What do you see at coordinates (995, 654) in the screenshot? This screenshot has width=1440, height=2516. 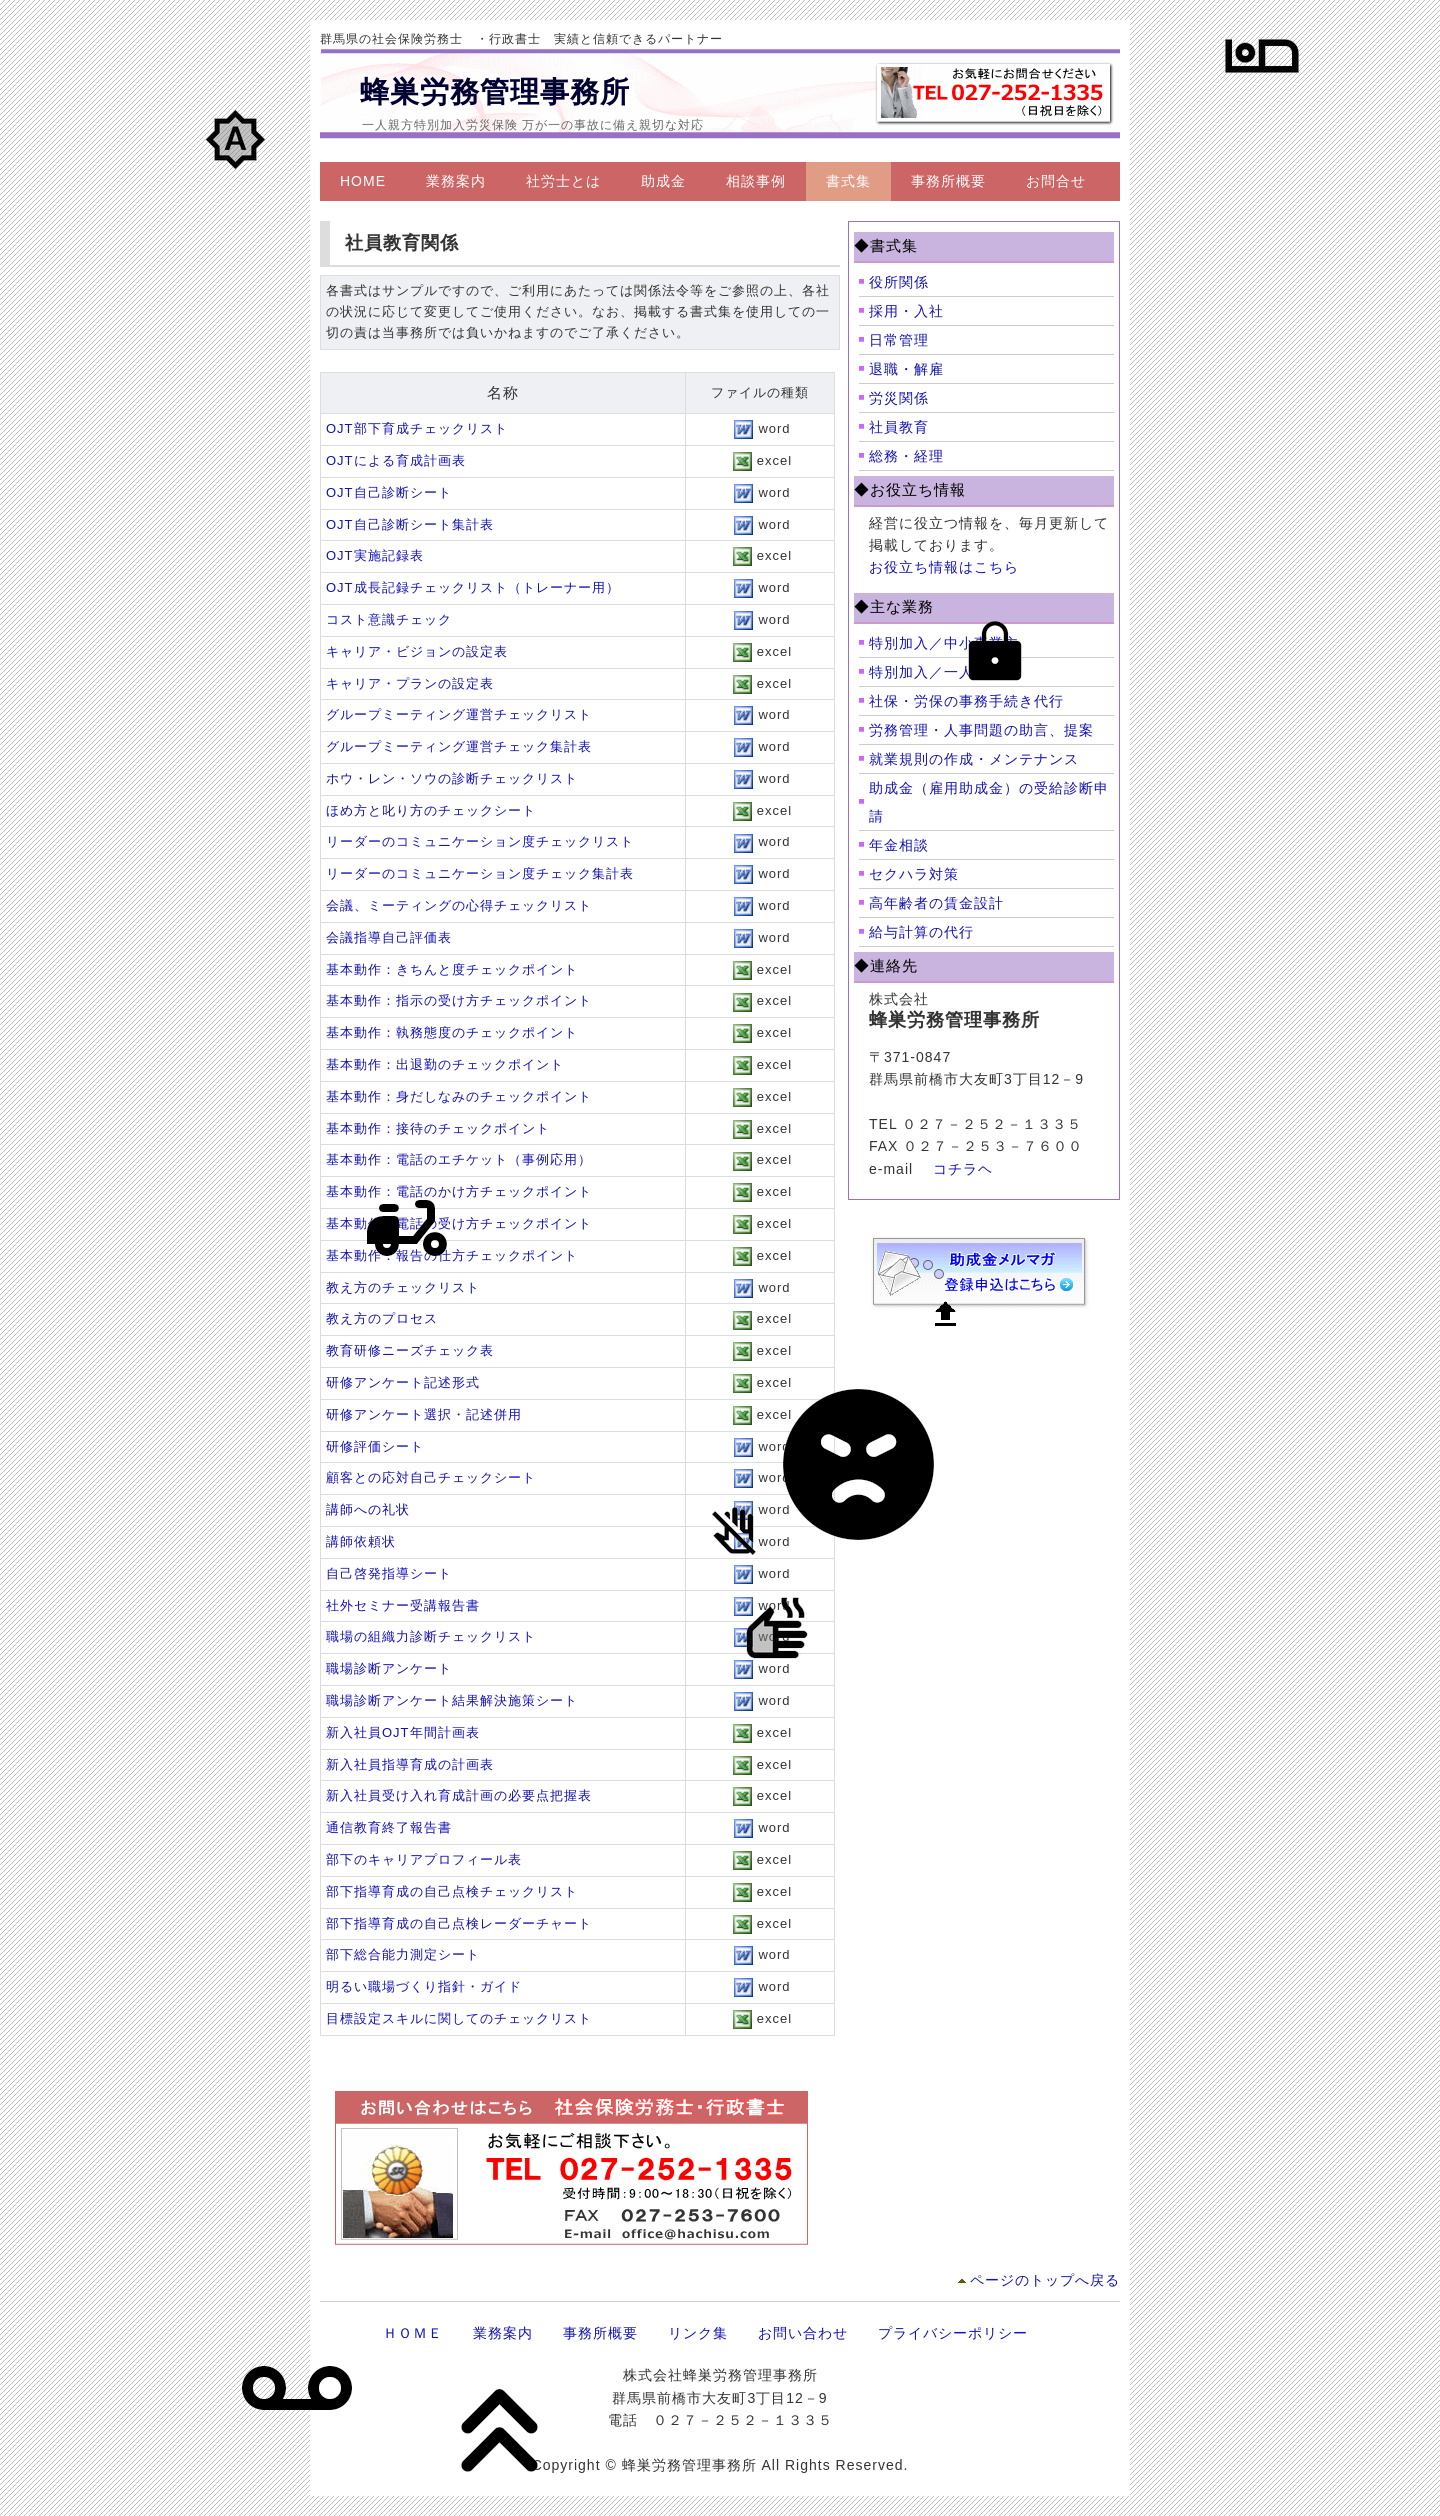 I see `indicates a locked or secured item` at bounding box center [995, 654].